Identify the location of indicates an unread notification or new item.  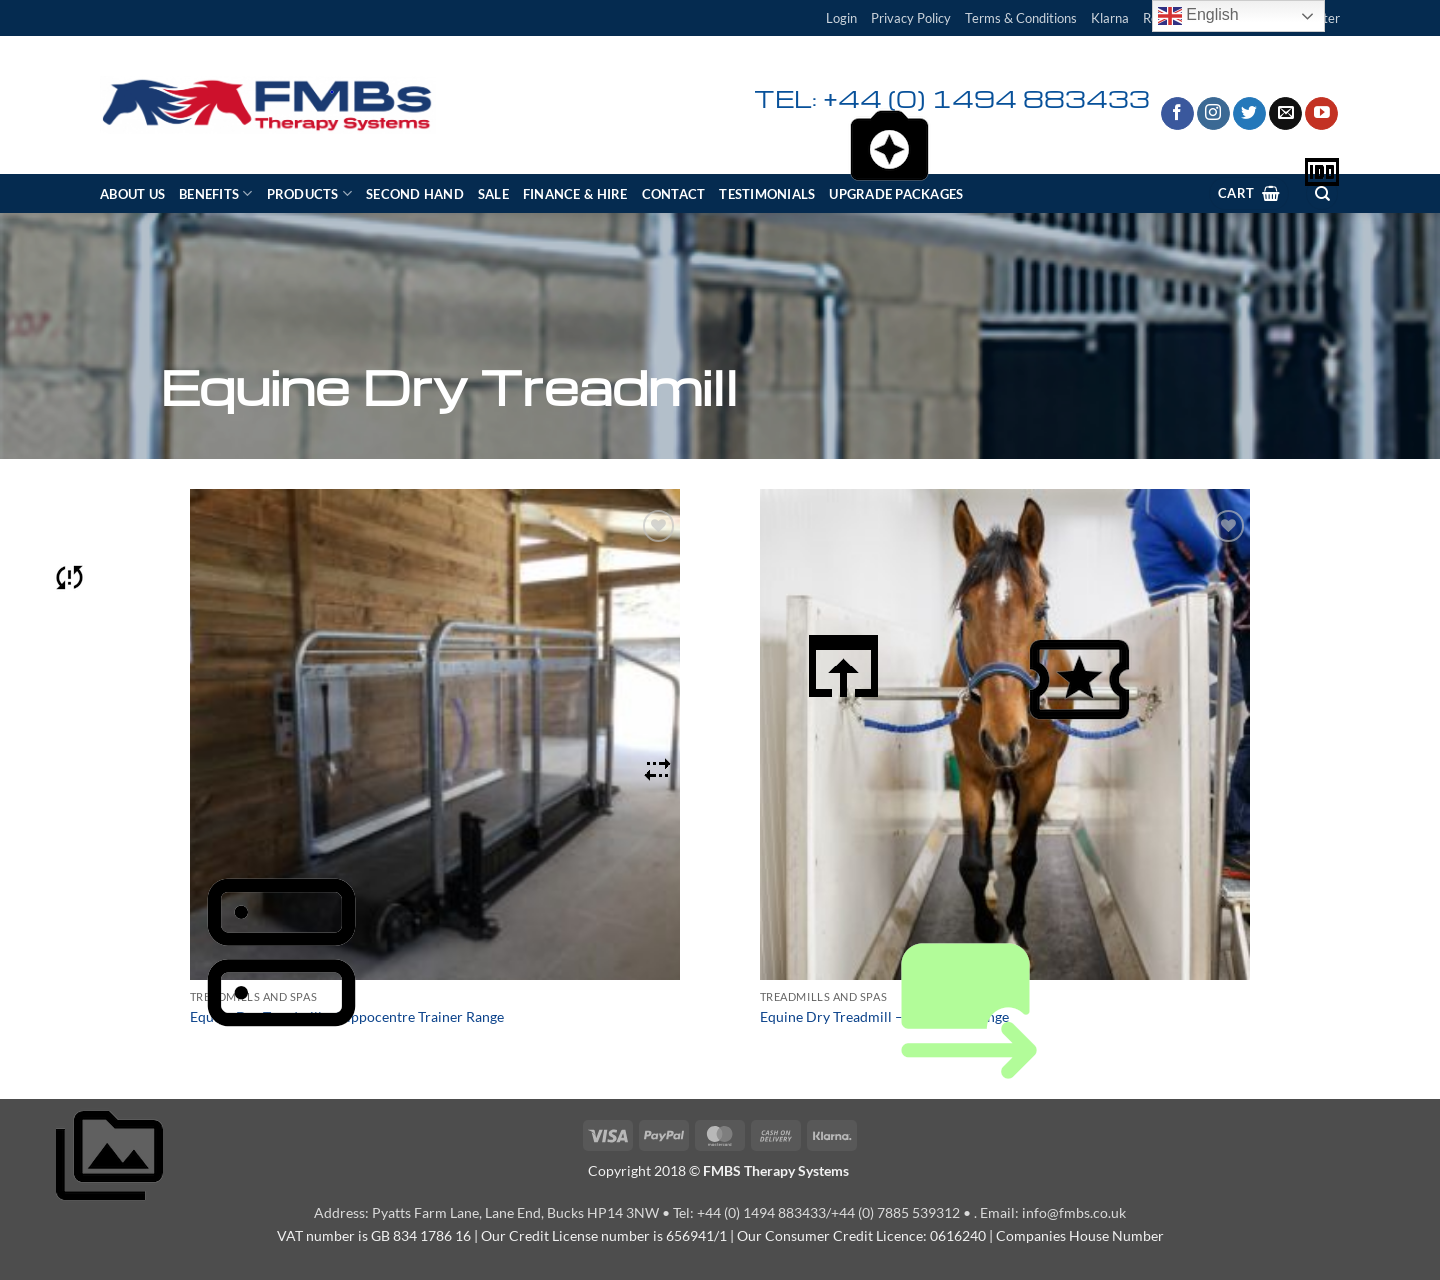
(332, 92).